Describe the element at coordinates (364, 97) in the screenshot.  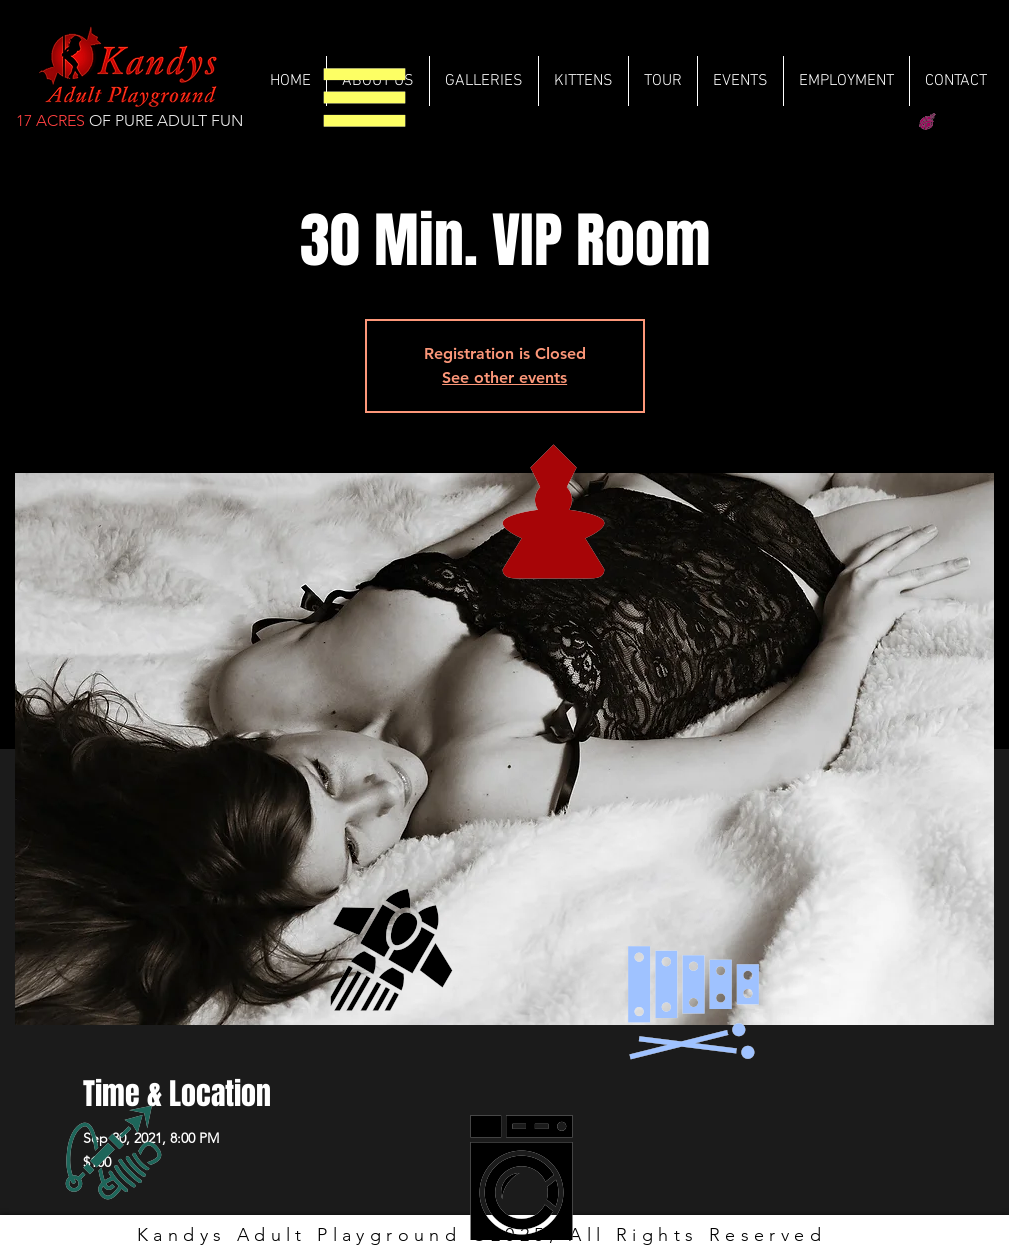
I see `open the navigation menu` at that location.